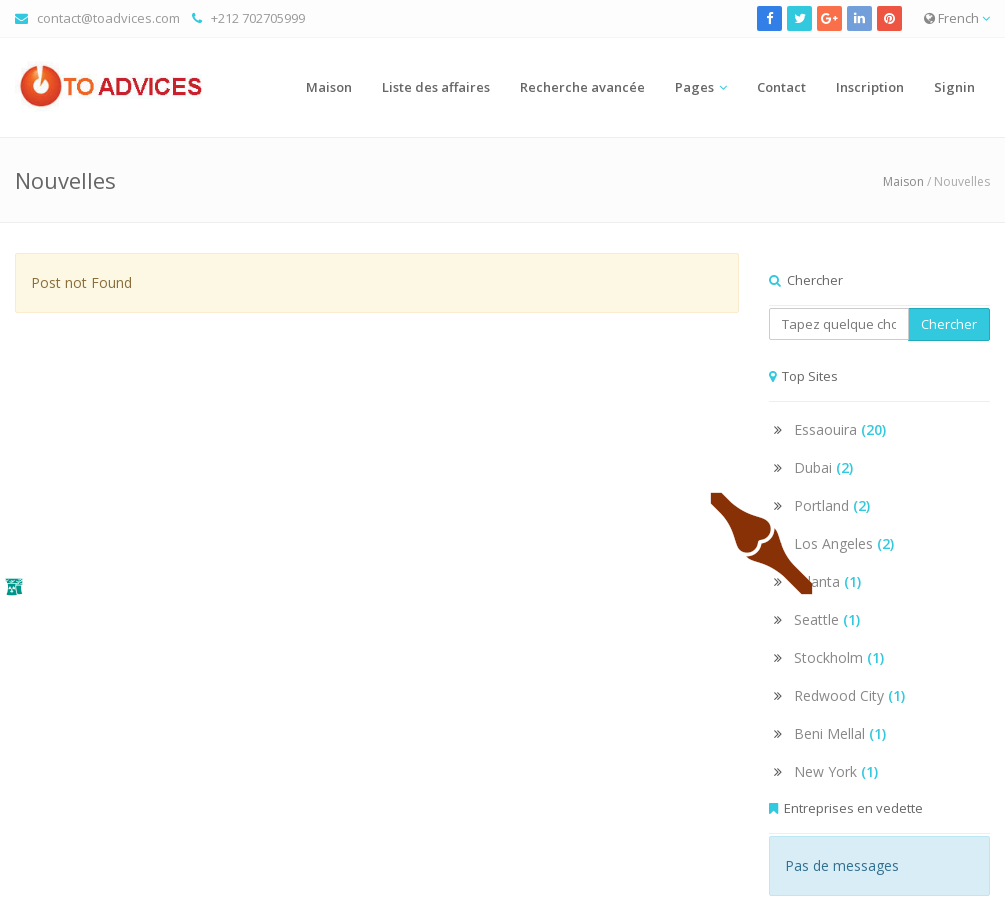  I want to click on view joint or bone health information, so click(761, 543).